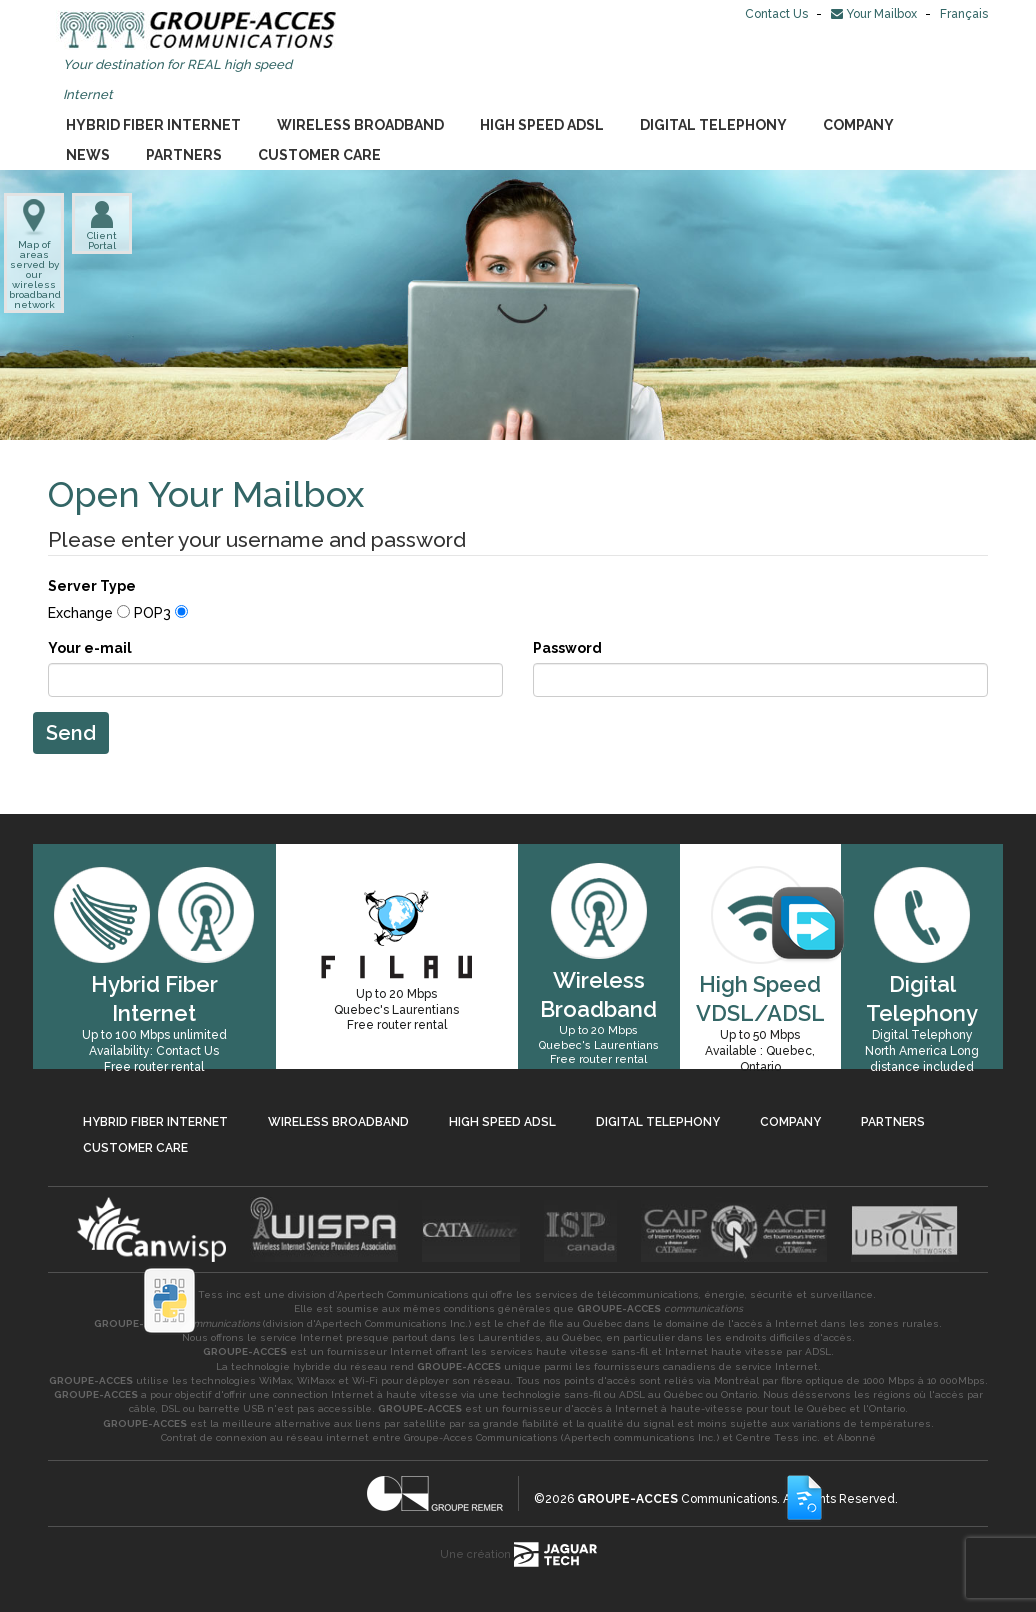  What do you see at coordinates (808, 923) in the screenshot?
I see `open free download manager app` at bounding box center [808, 923].